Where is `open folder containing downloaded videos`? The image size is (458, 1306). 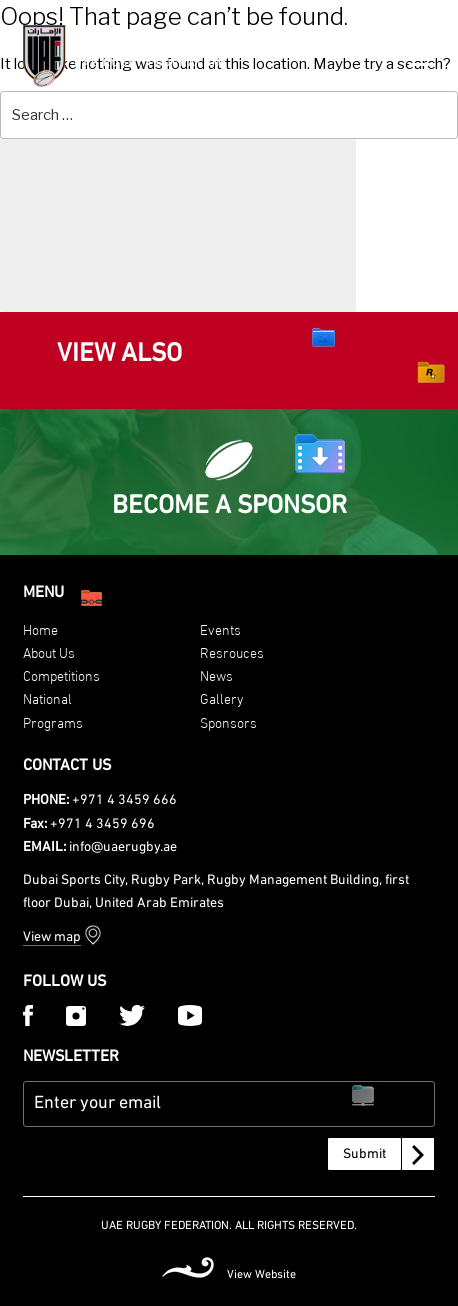
open folder containing downloaded videos is located at coordinates (320, 455).